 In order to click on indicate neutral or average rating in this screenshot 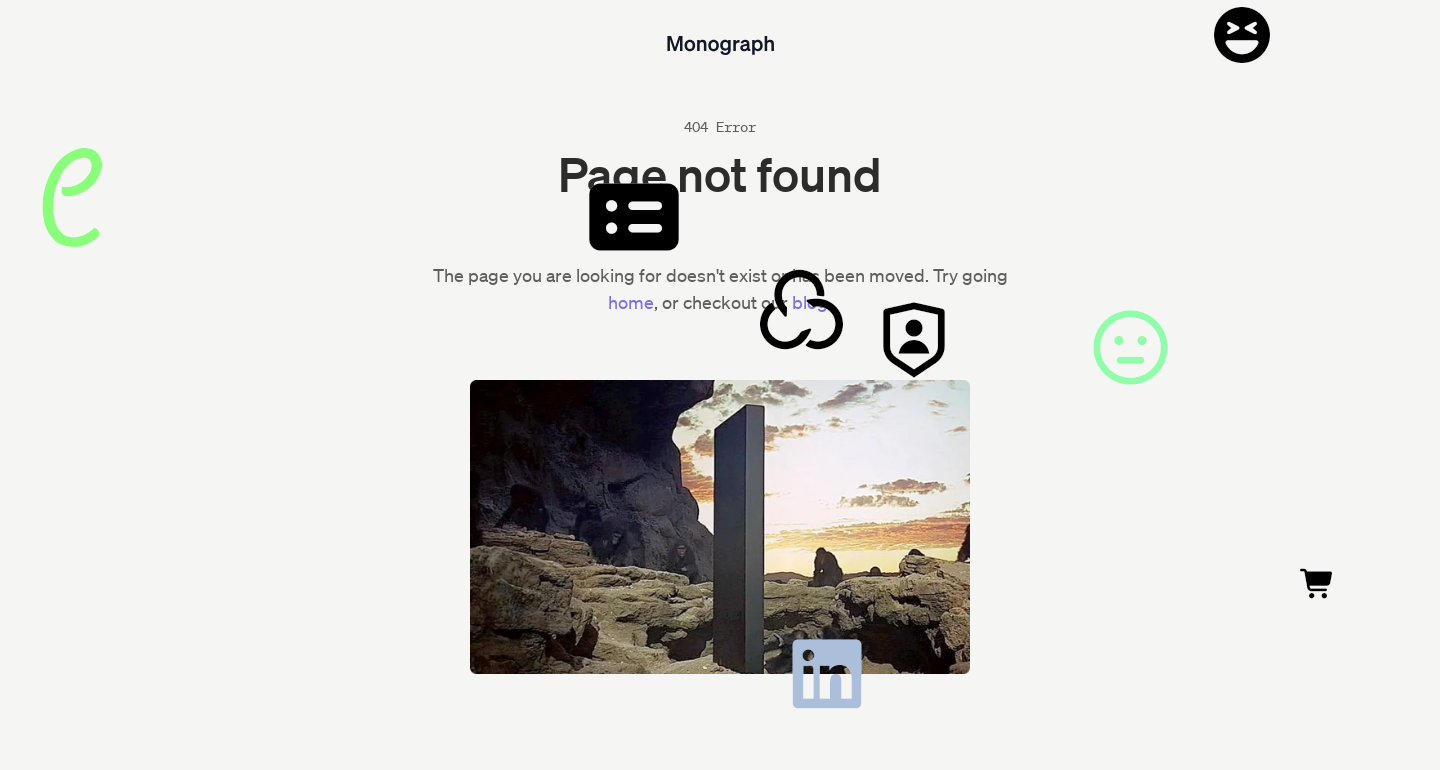, I will do `click(1130, 347)`.